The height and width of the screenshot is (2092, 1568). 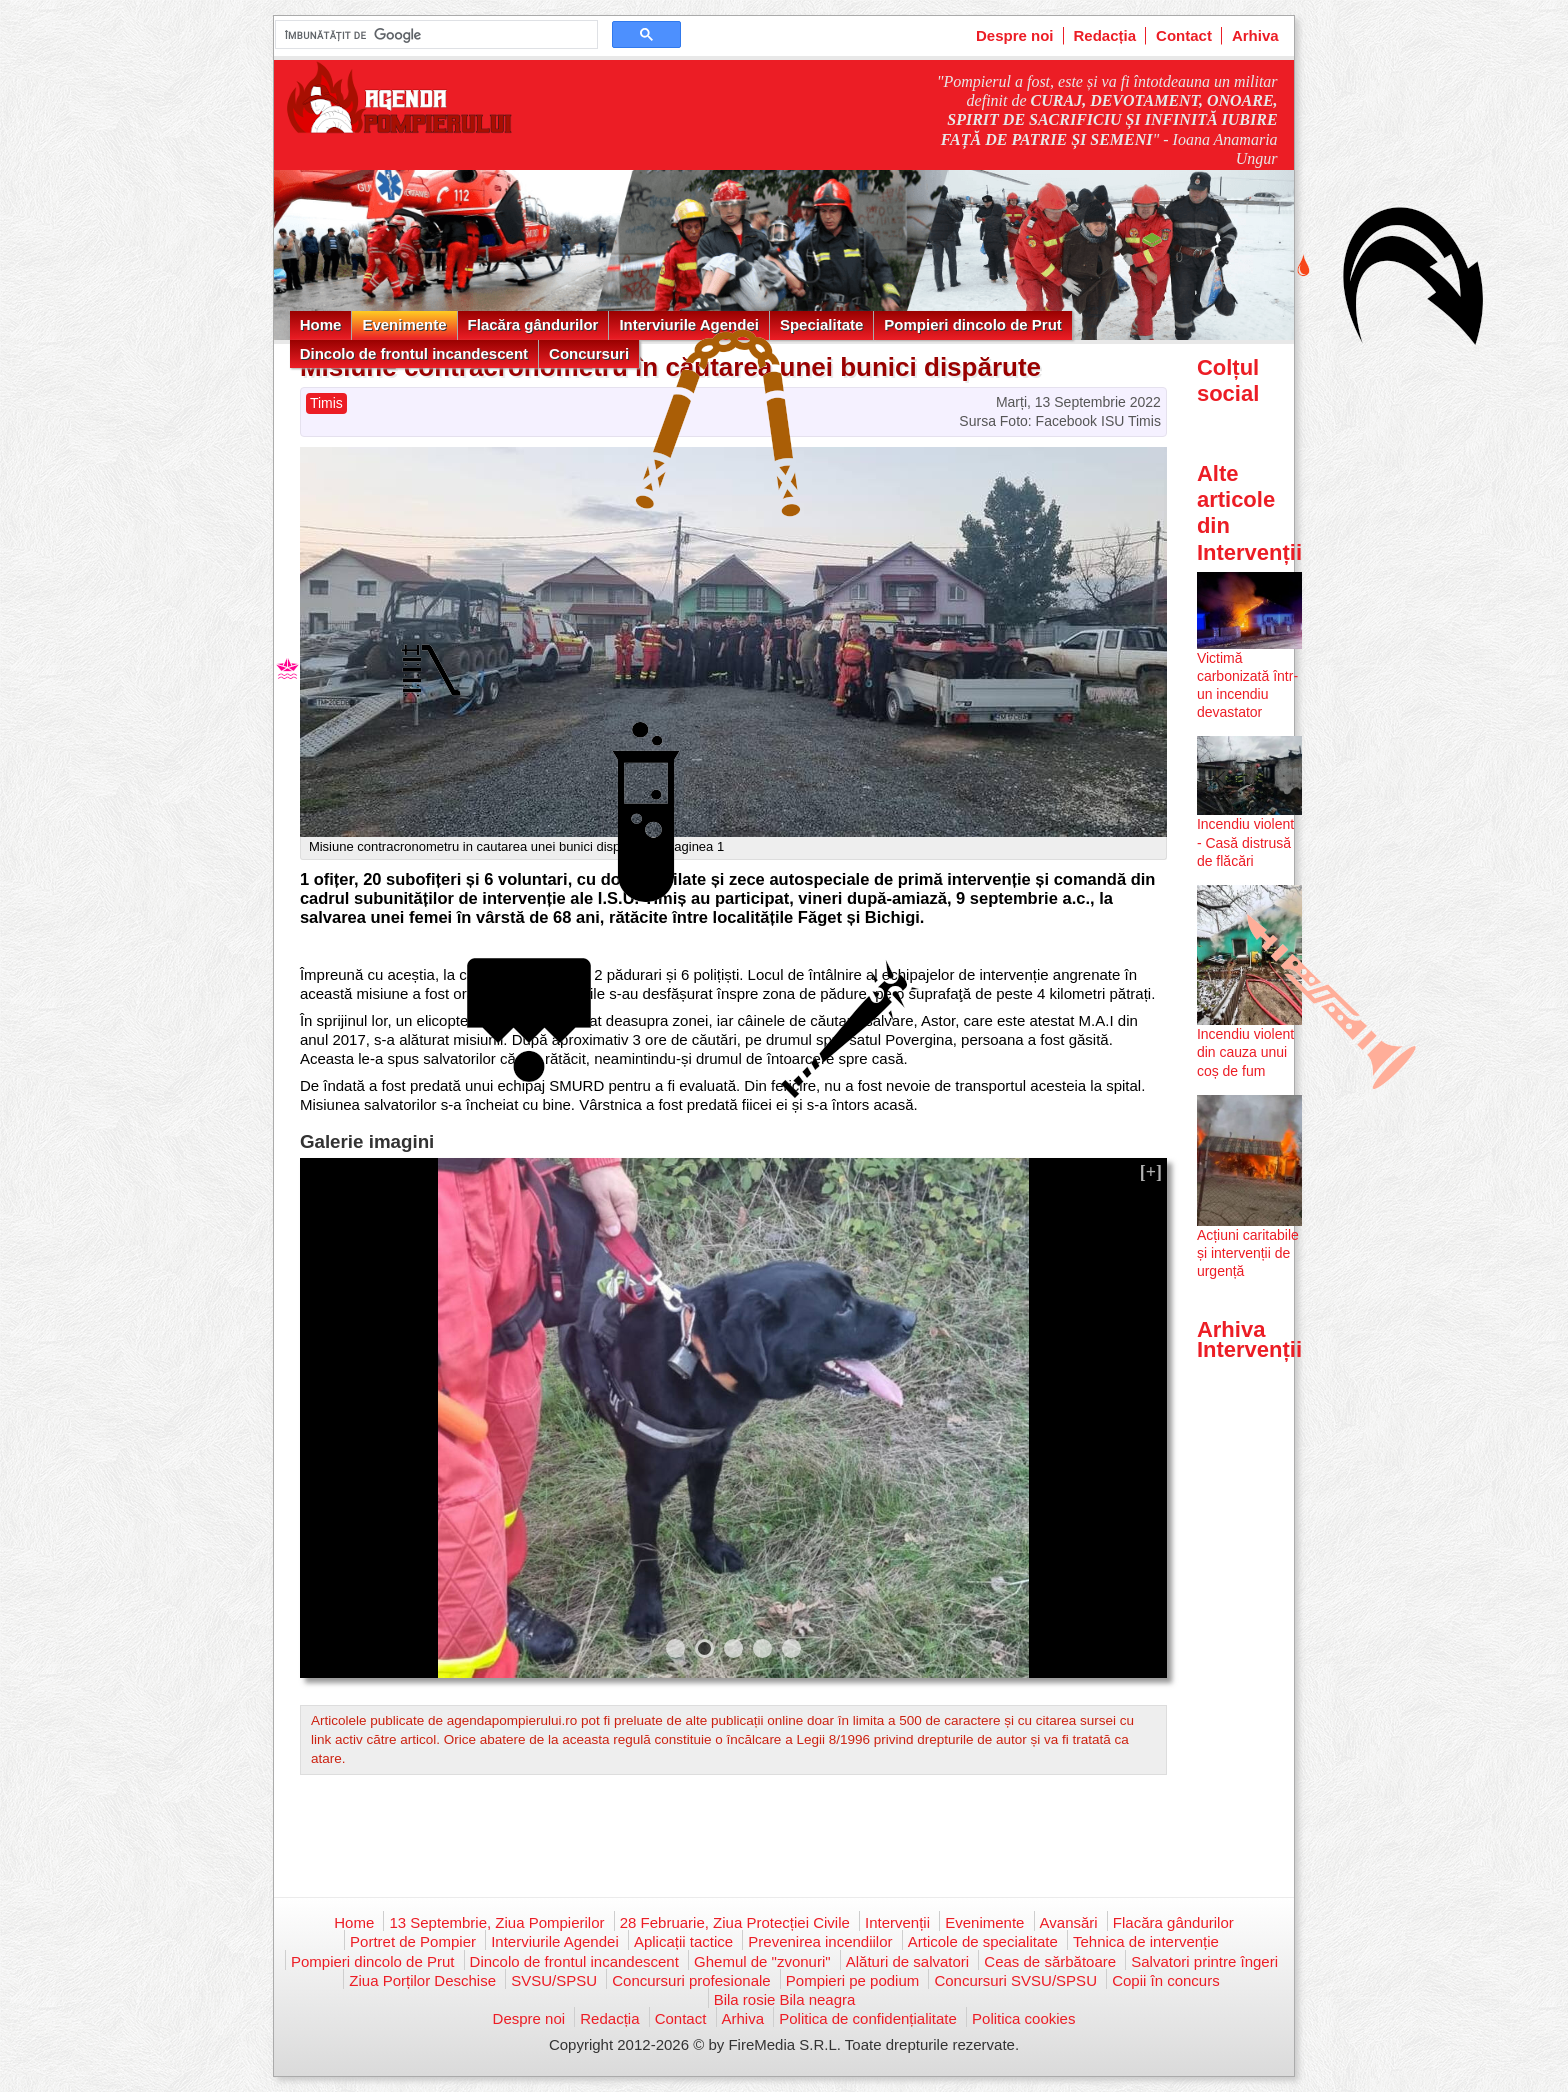 I want to click on select spiked bat as your weapon, so click(x=850, y=1029).